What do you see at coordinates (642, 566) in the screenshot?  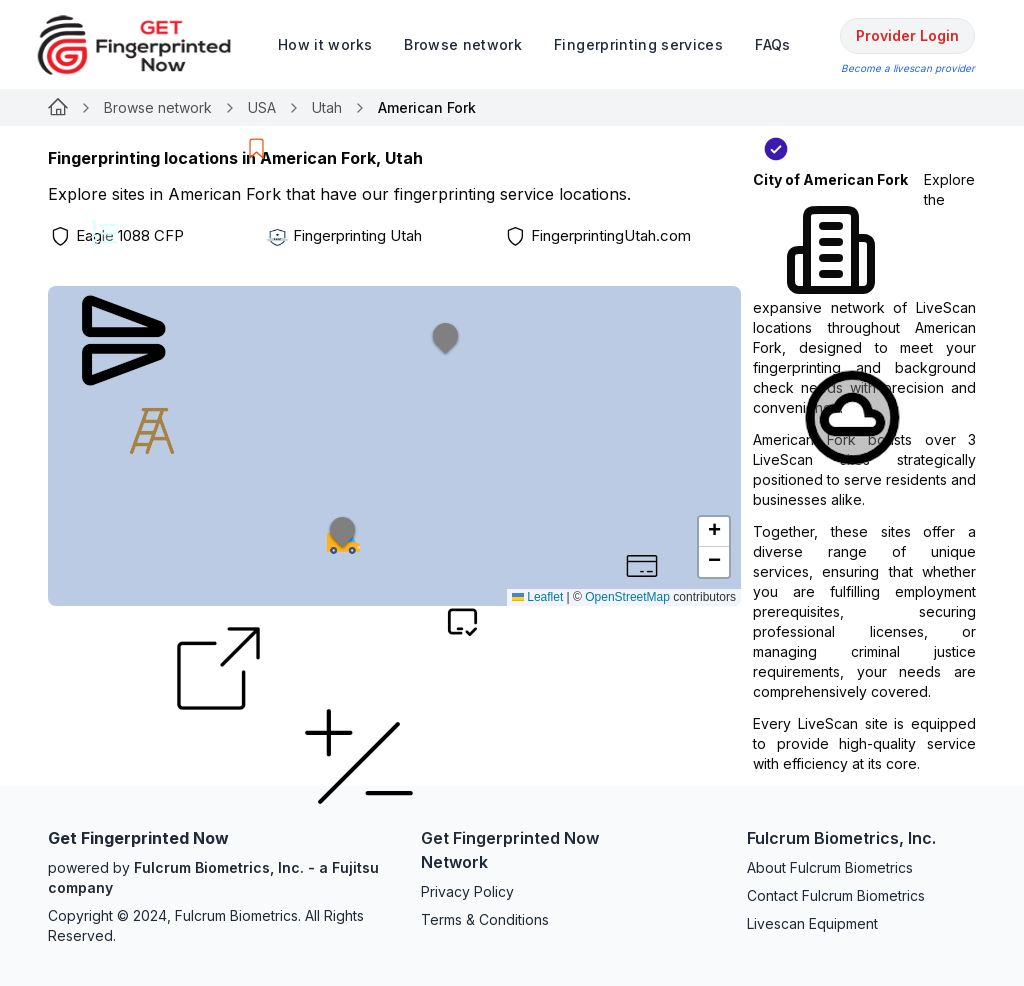 I see `manage payment methods` at bounding box center [642, 566].